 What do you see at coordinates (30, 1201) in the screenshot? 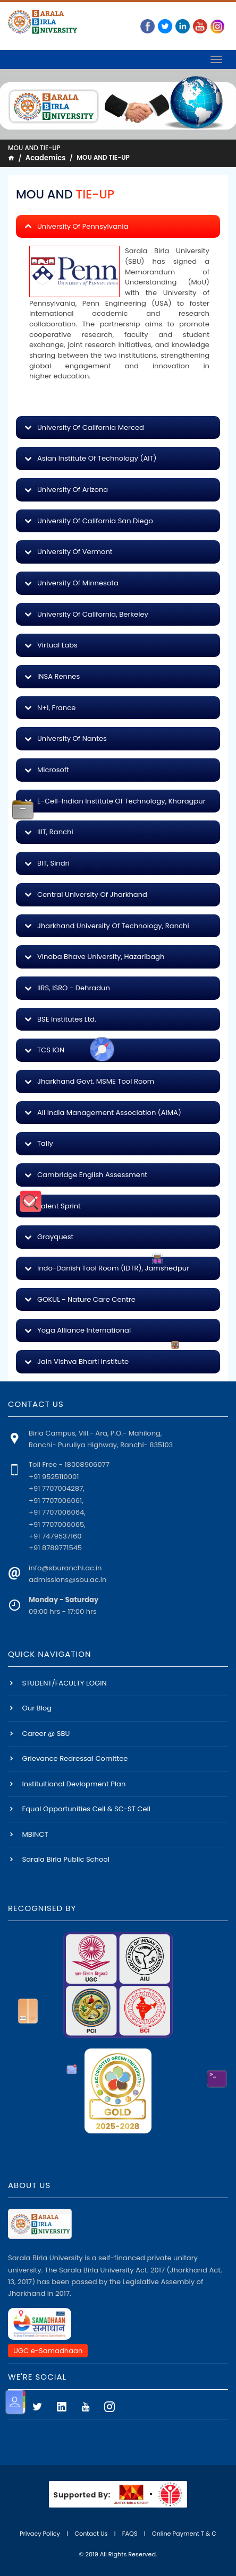
I see `open system configuration tool` at bounding box center [30, 1201].